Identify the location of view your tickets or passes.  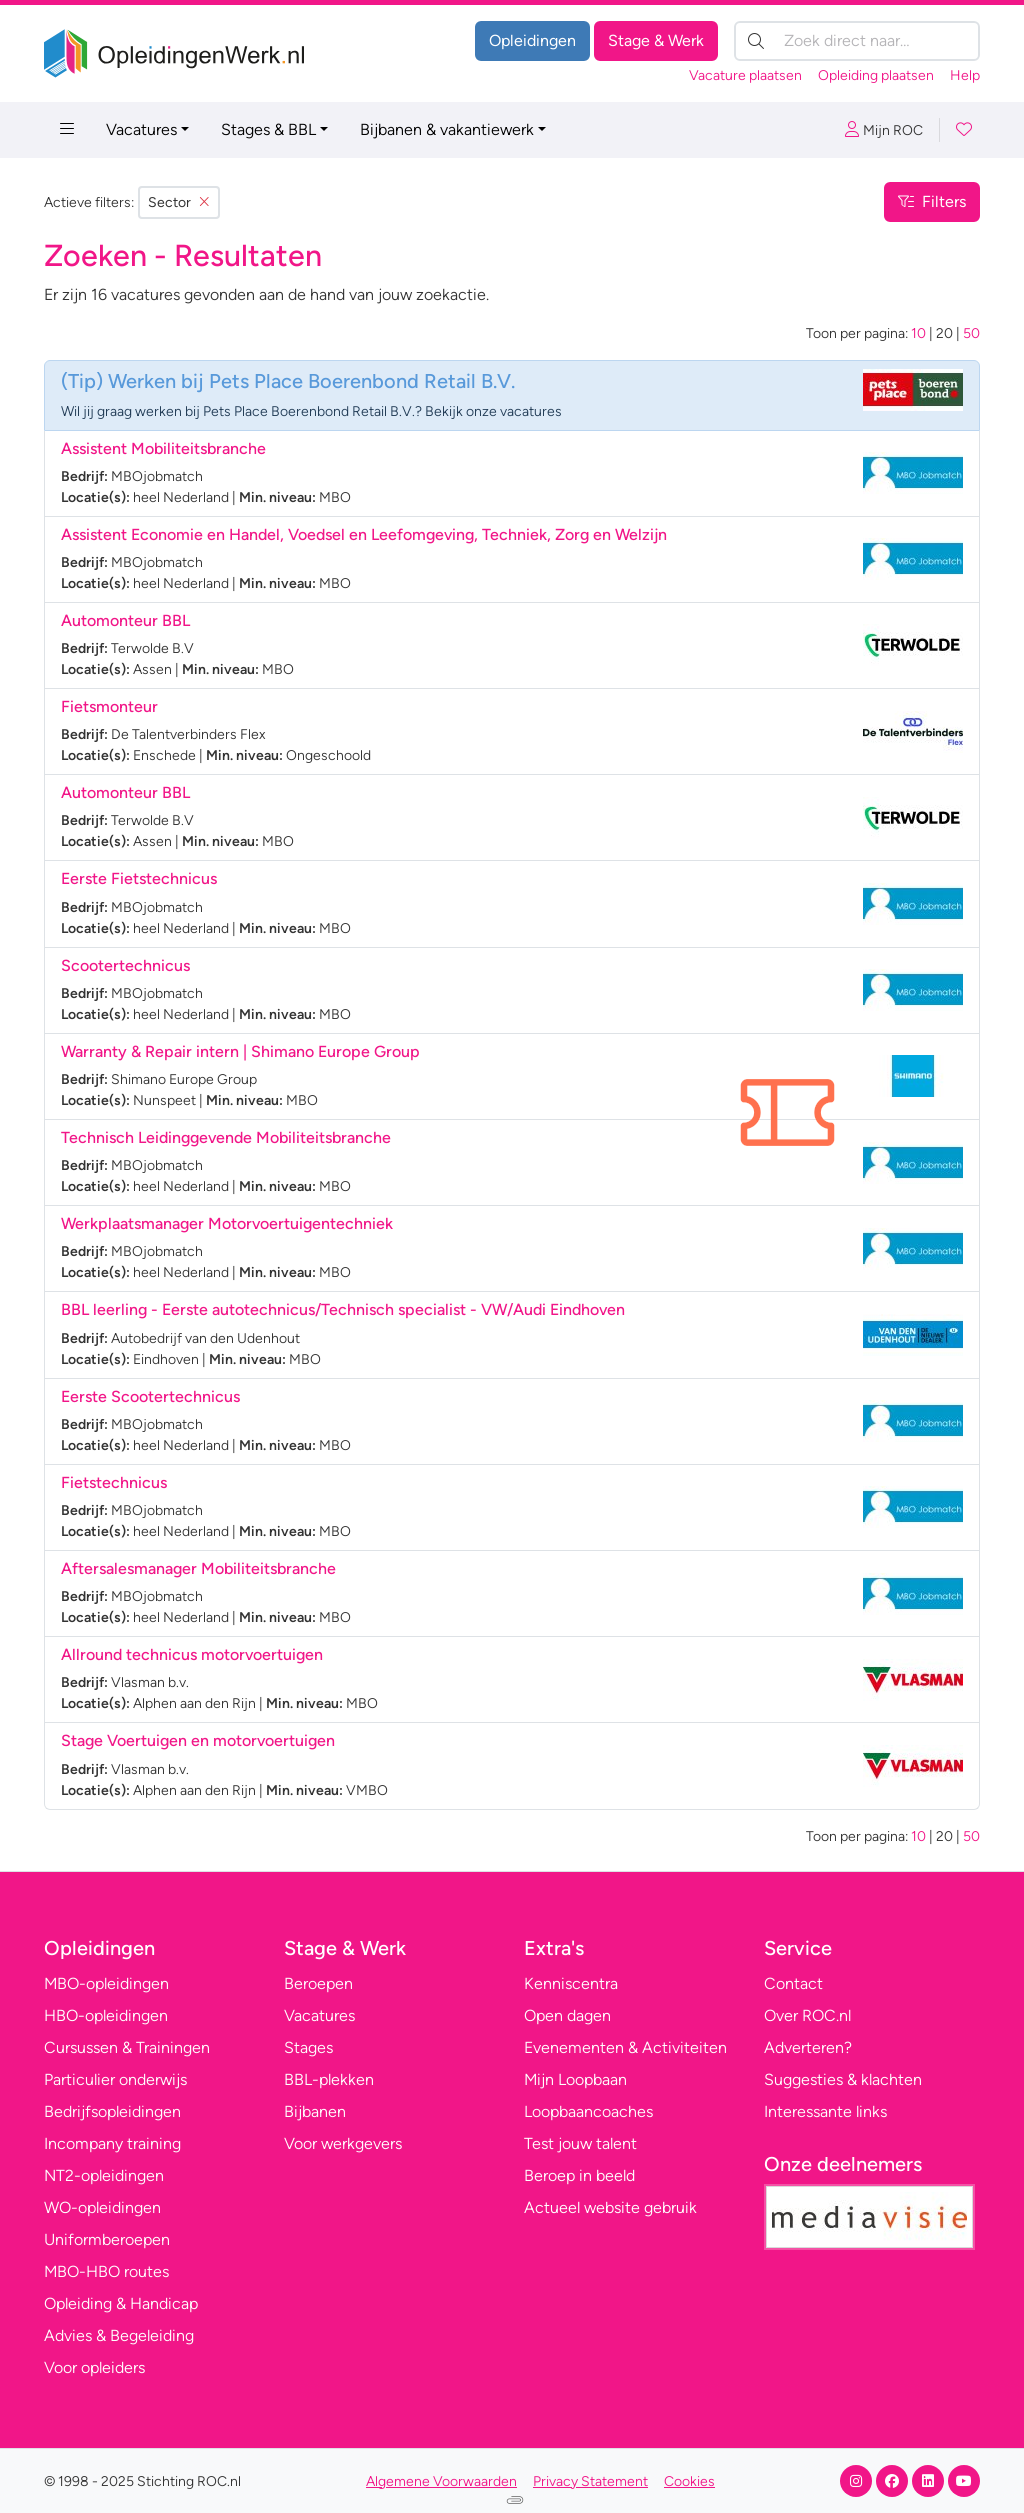
(787, 1112).